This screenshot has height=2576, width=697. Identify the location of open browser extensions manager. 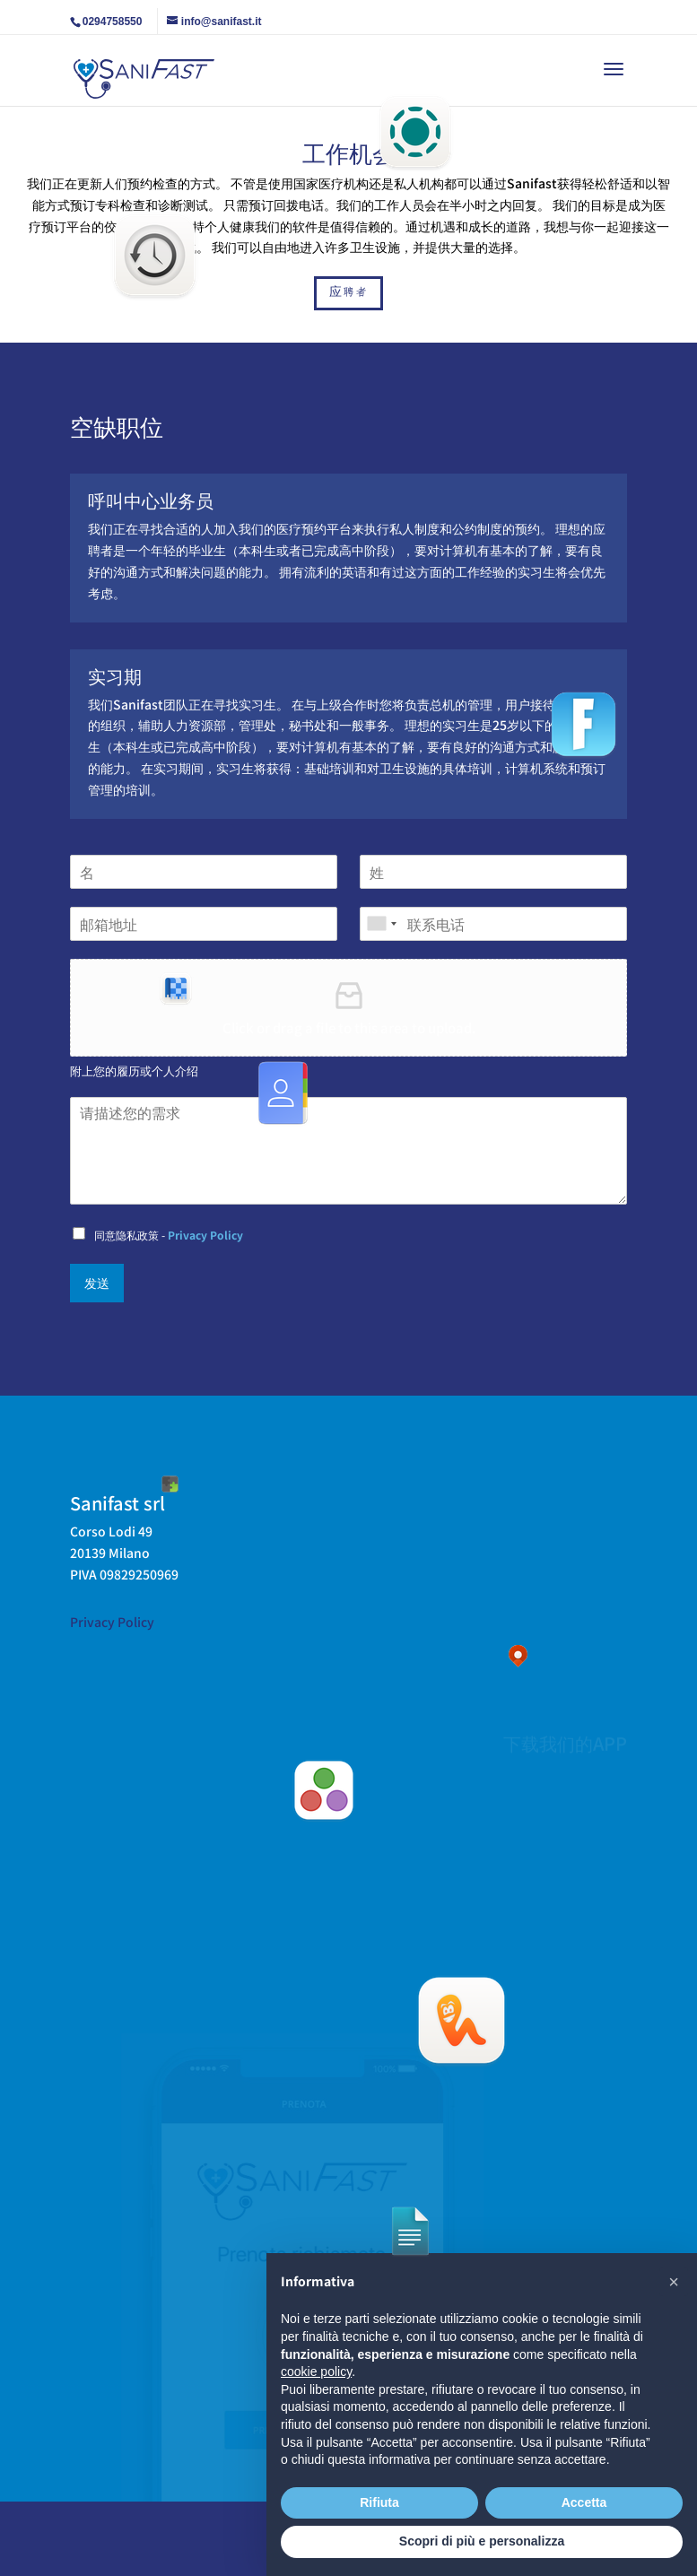
(170, 1484).